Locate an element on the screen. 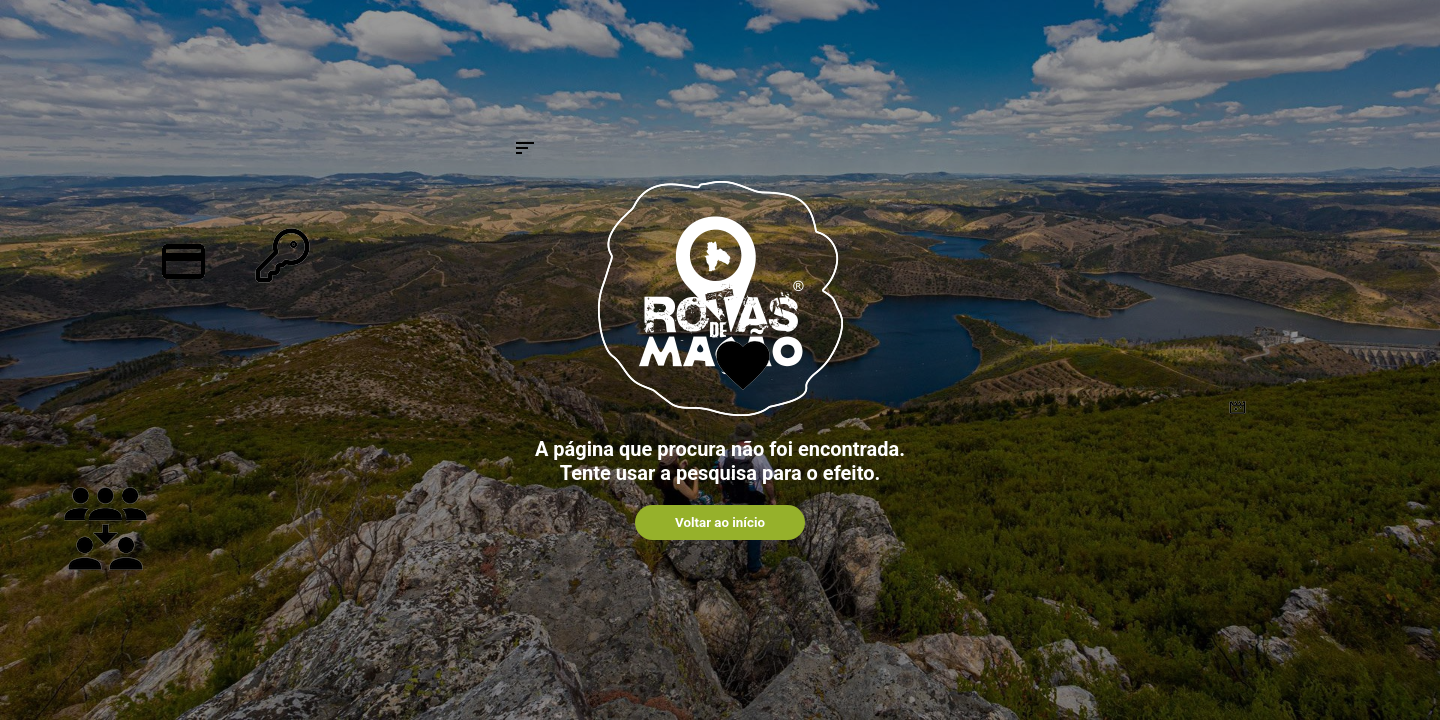 Image resolution: width=1440 pixels, height=720 pixels. sort list items by criteria is located at coordinates (525, 148).